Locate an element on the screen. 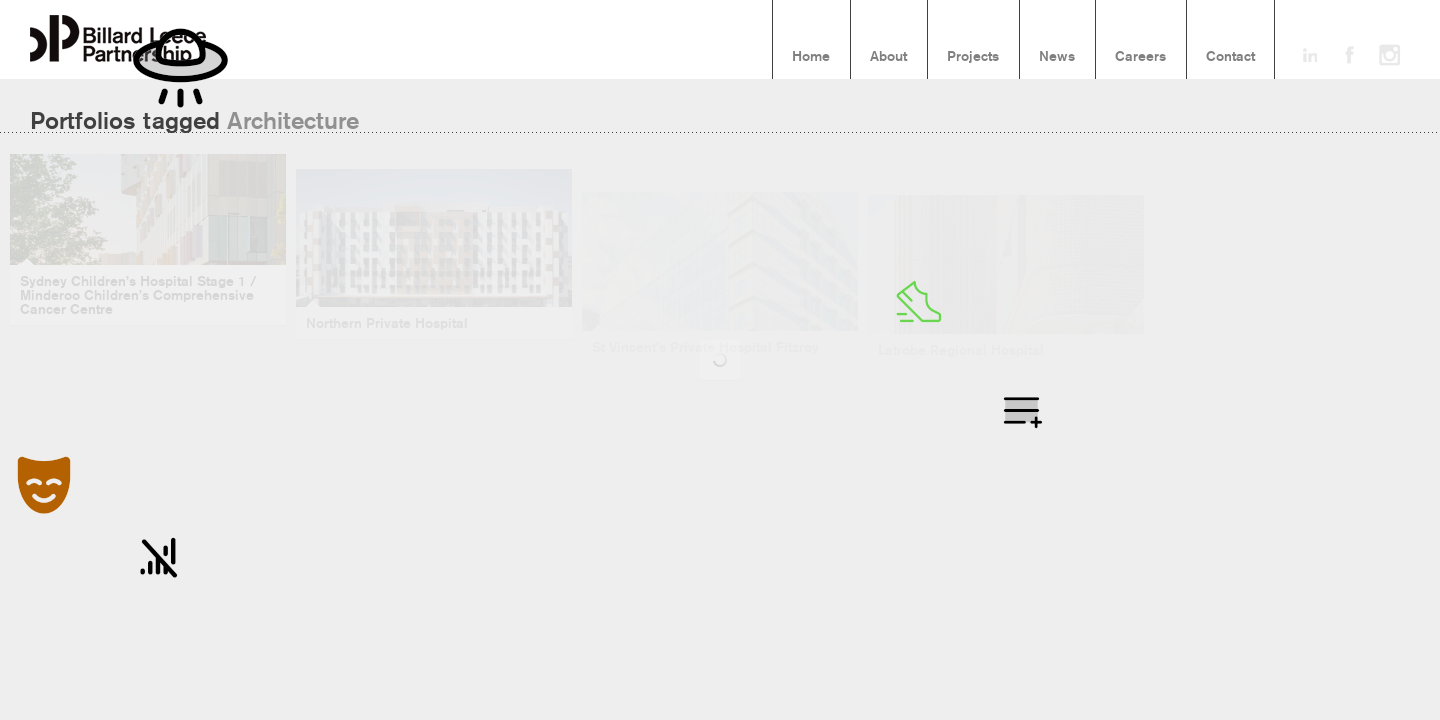 The height and width of the screenshot is (720, 1440). track your running or walking activity is located at coordinates (918, 304).